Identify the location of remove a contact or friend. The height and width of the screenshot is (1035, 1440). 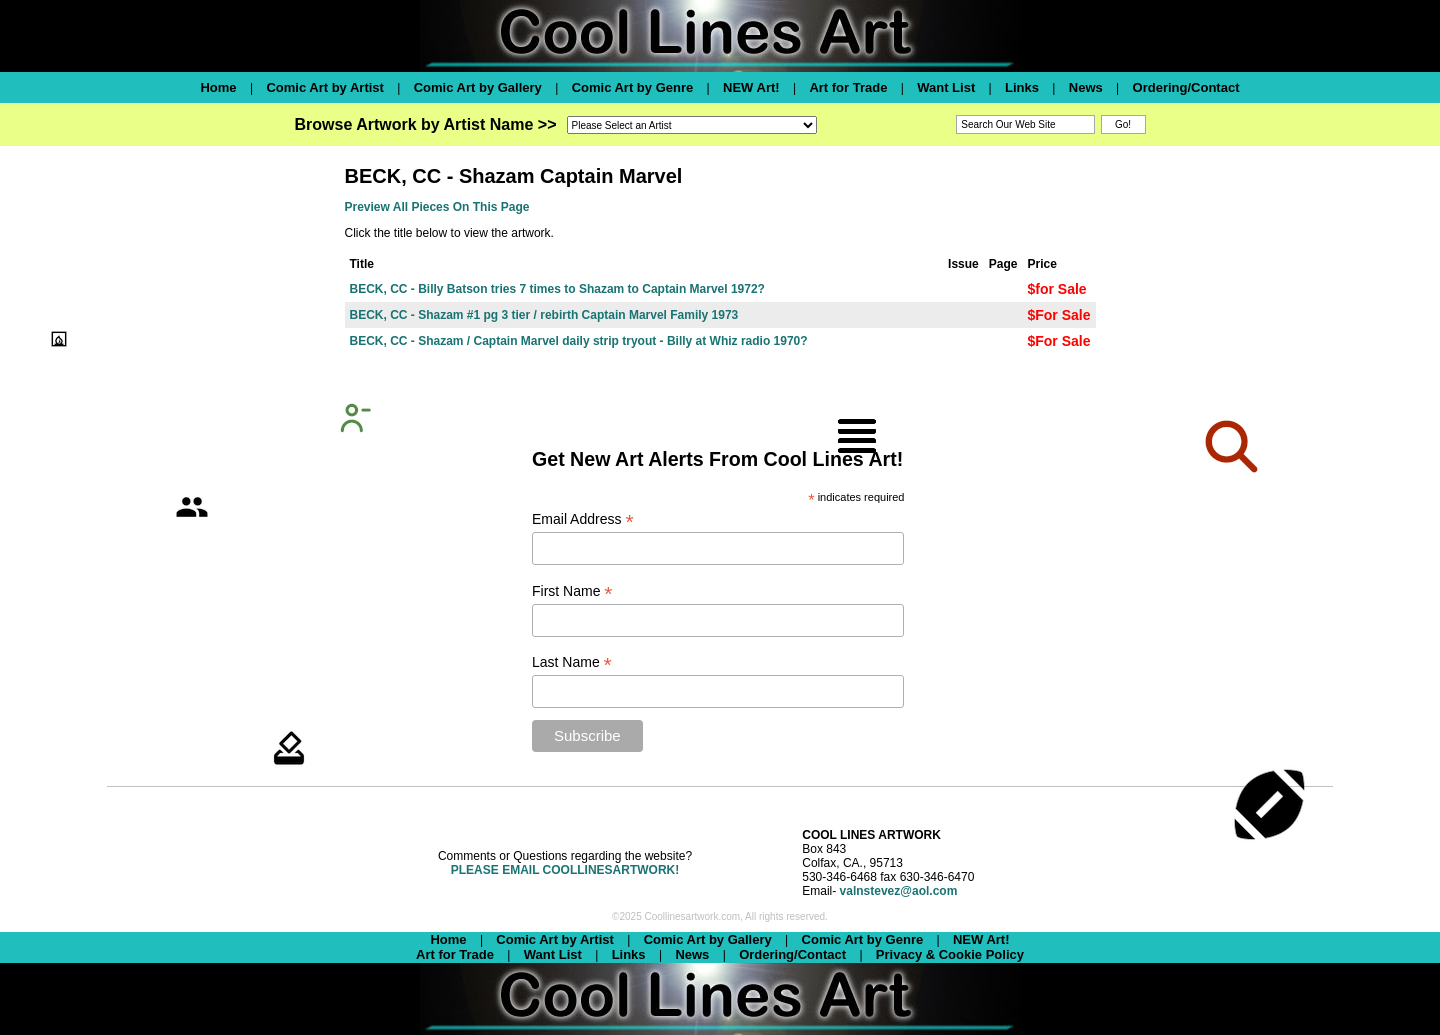
(355, 418).